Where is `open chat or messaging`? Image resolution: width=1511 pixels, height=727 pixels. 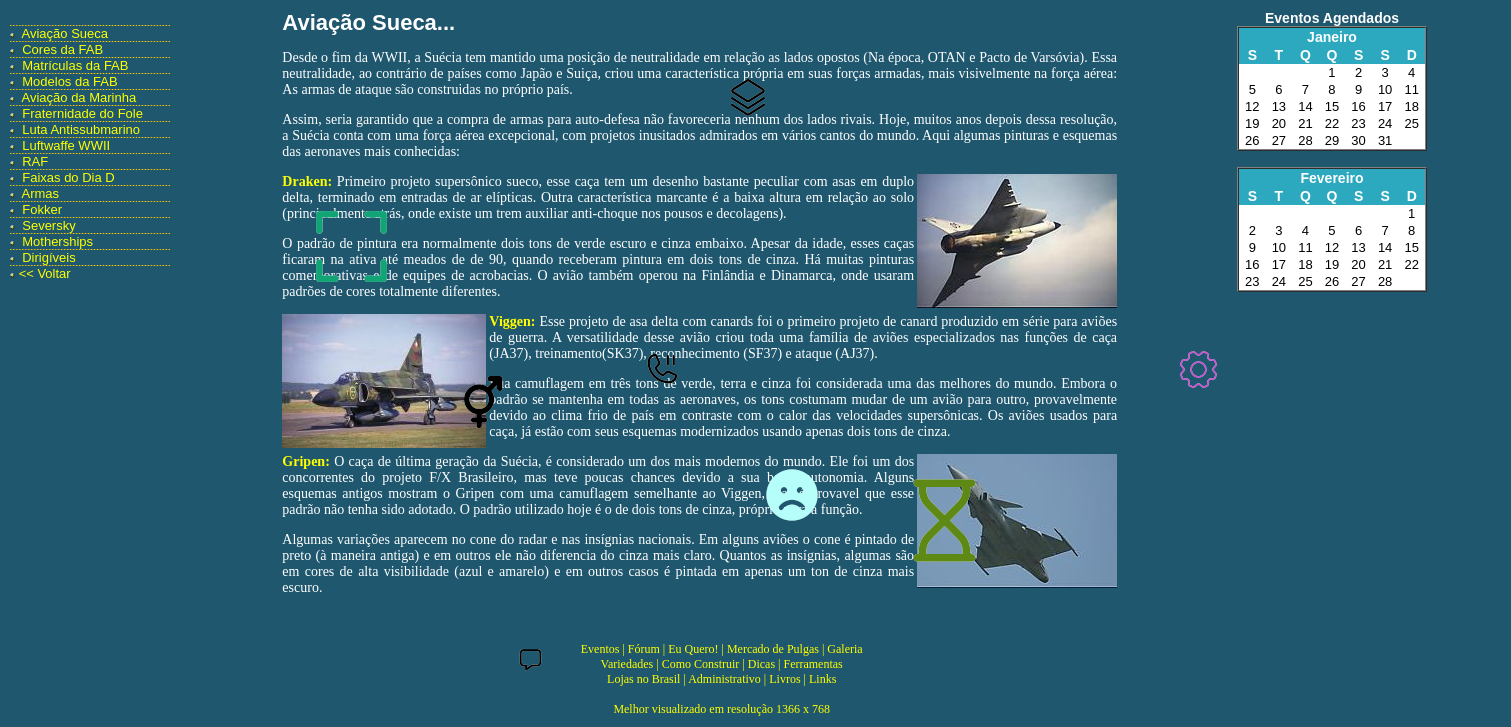
open chat or messaging is located at coordinates (530, 658).